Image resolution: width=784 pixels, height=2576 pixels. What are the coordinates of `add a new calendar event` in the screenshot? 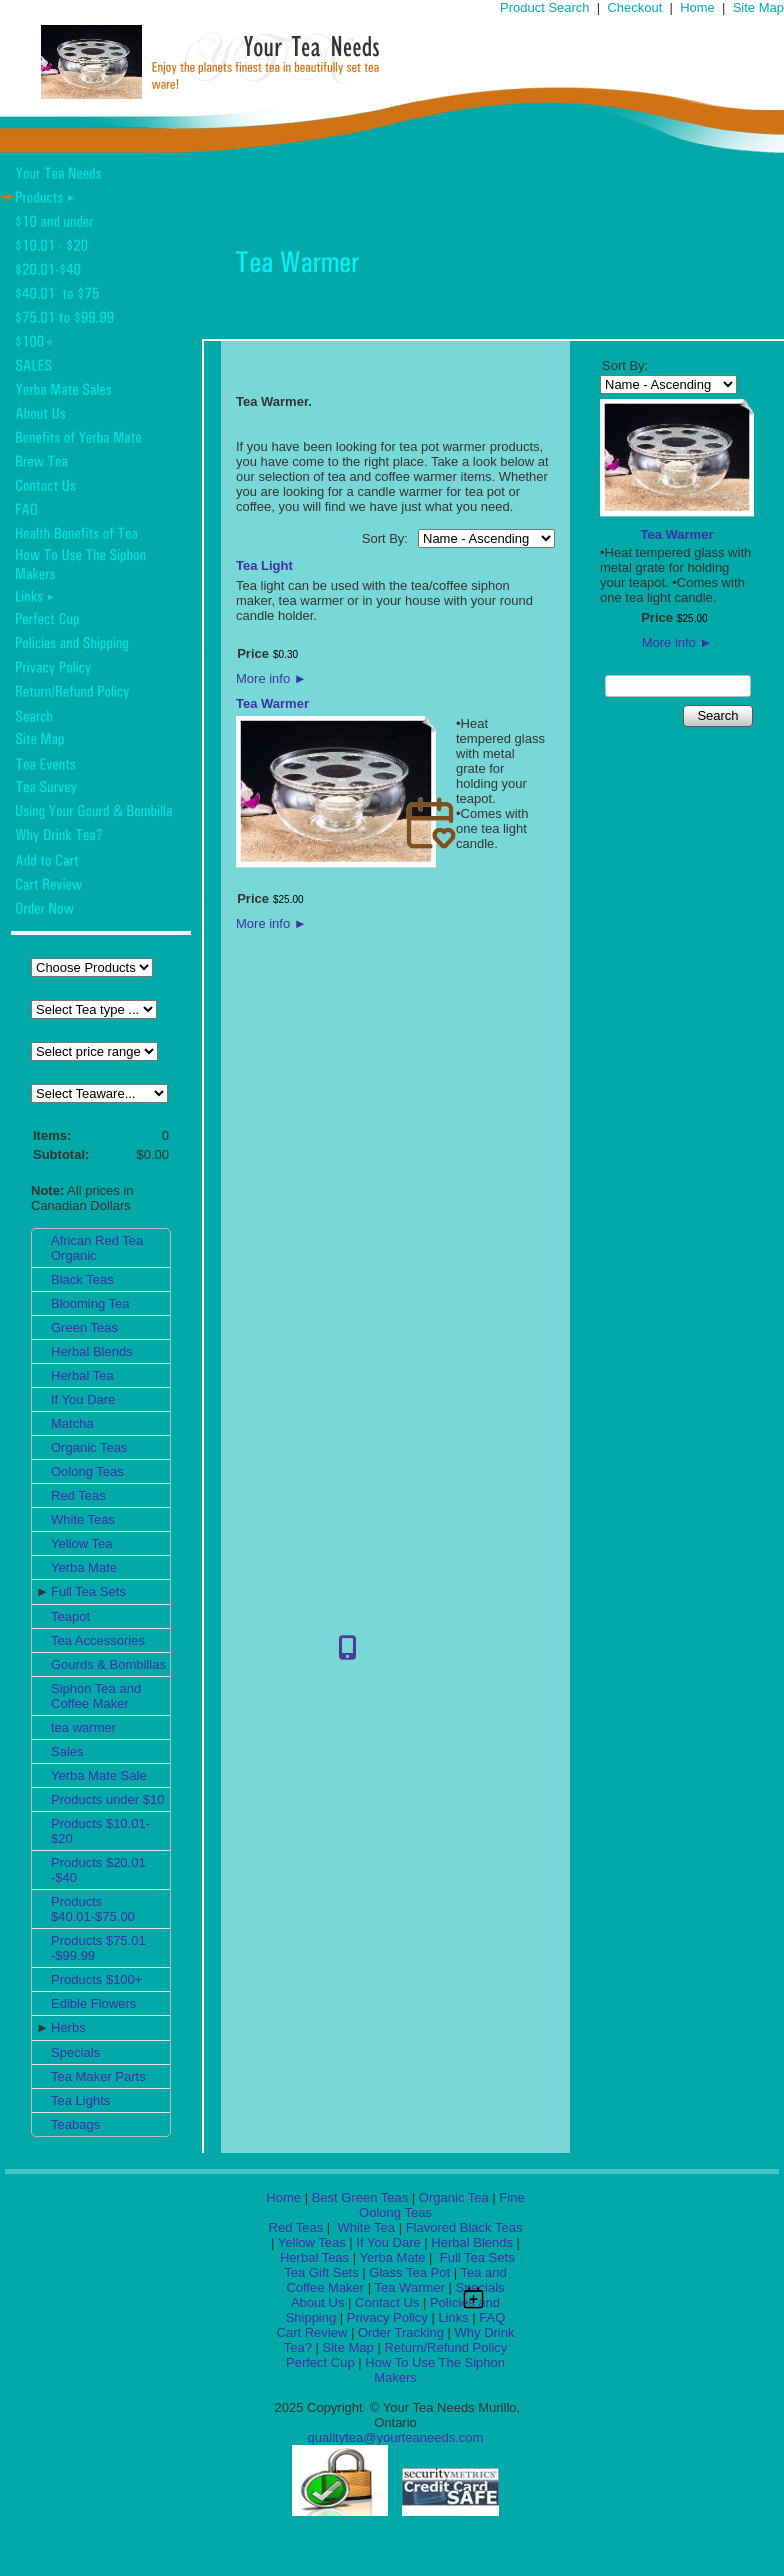 It's located at (473, 2298).